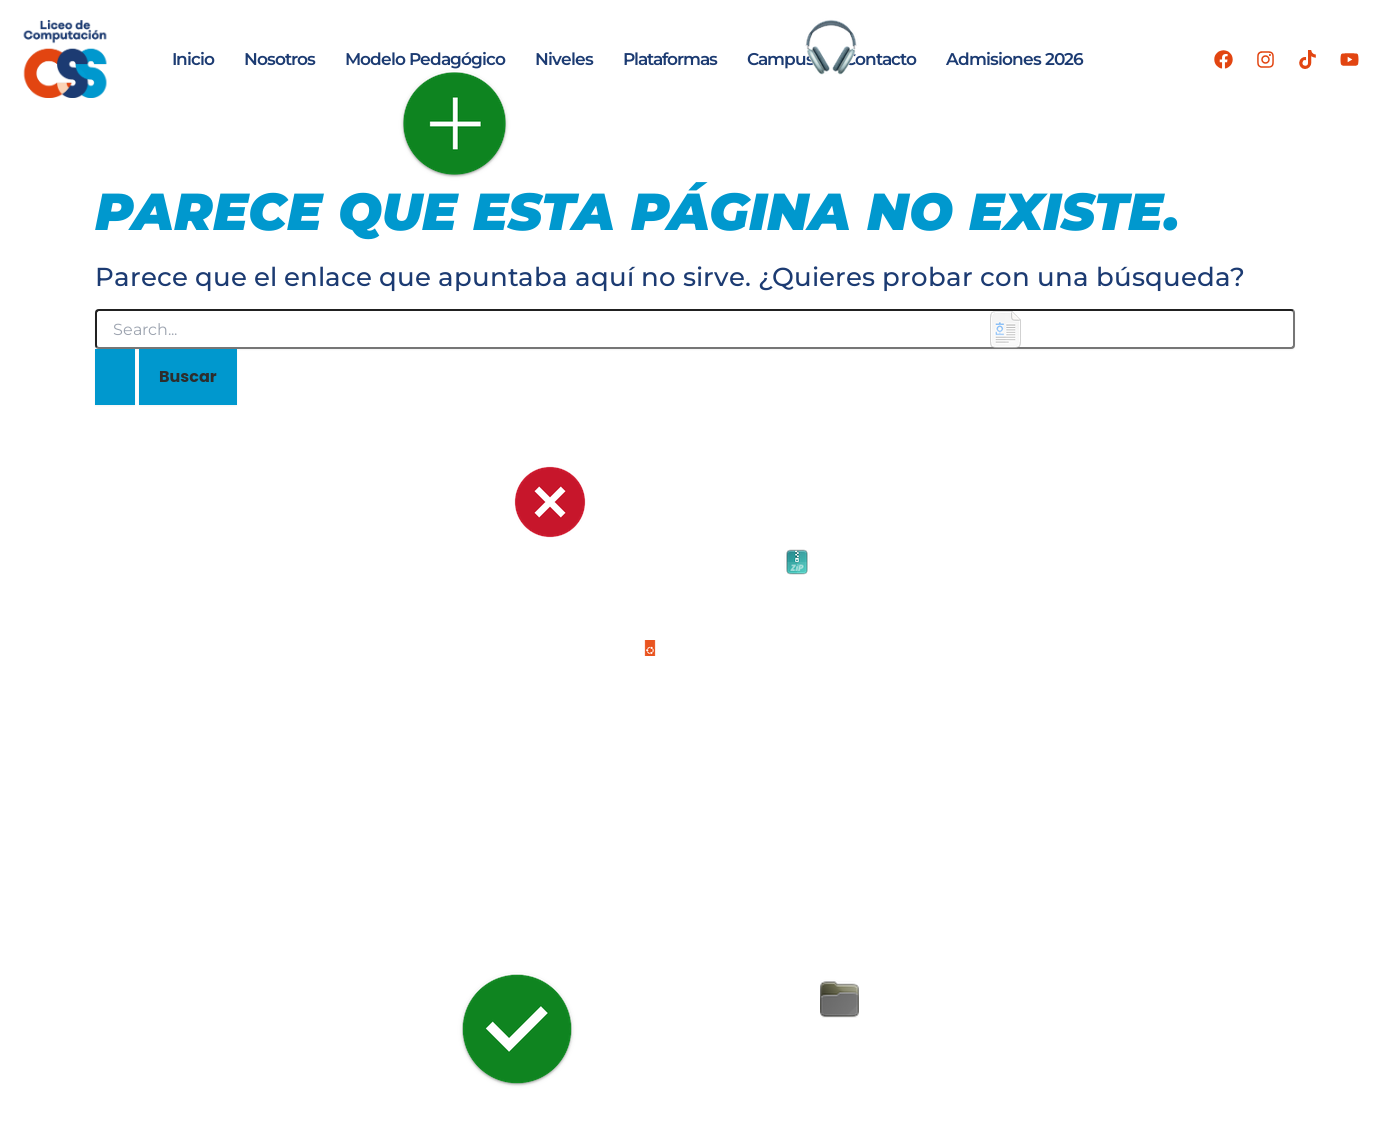 This screenshot has height=1144, width=1390. Describe the element at coordinates (797, 562) in the screenshot. I see `open a compressed zip archive` at that location.